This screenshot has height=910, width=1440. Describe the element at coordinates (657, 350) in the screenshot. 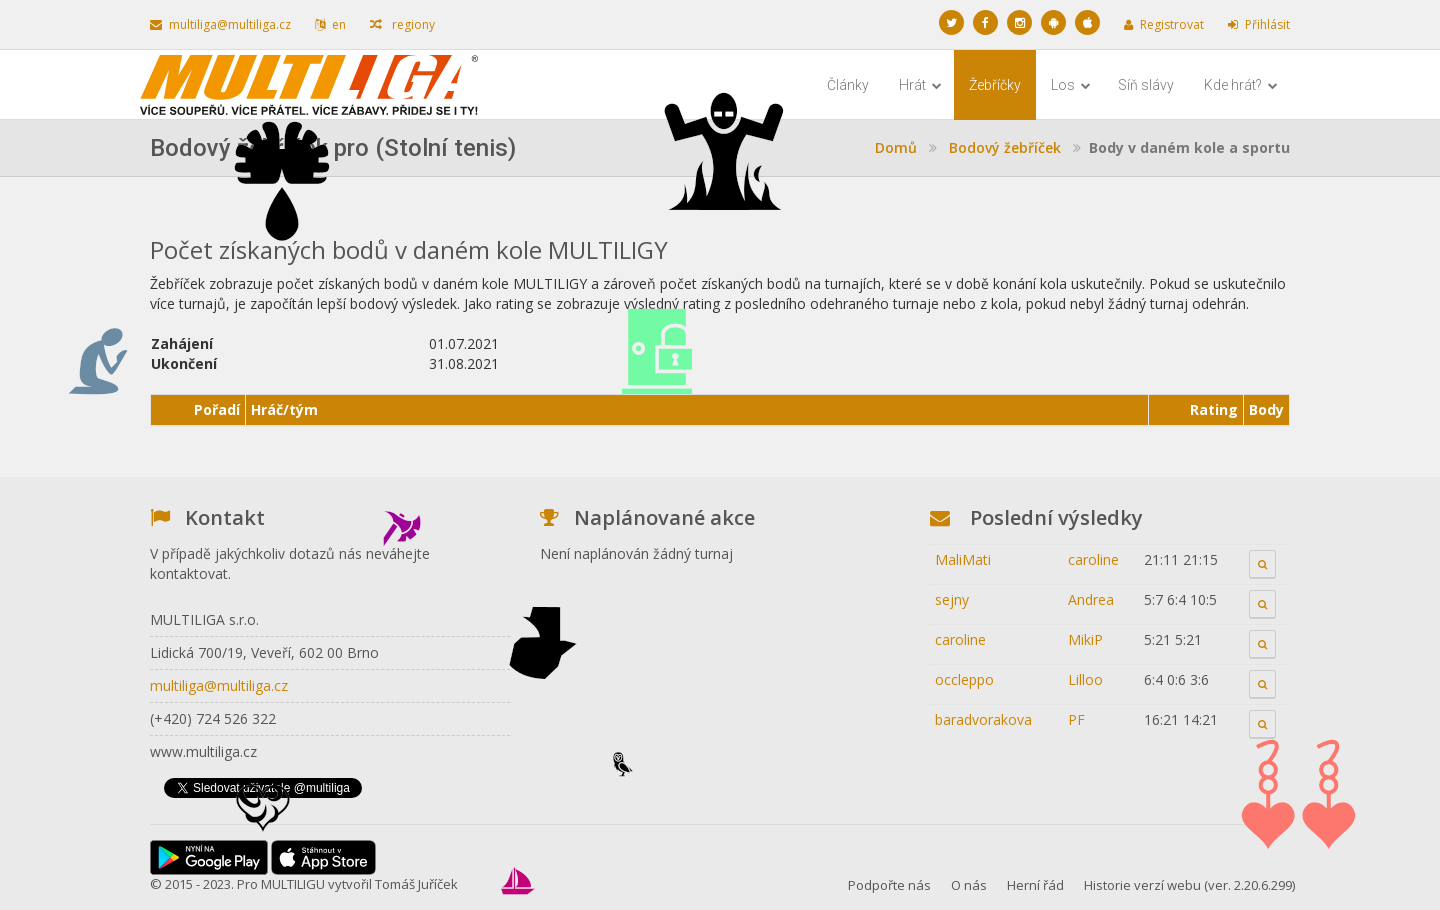

I see `access a locked room or restricted area` at that location.